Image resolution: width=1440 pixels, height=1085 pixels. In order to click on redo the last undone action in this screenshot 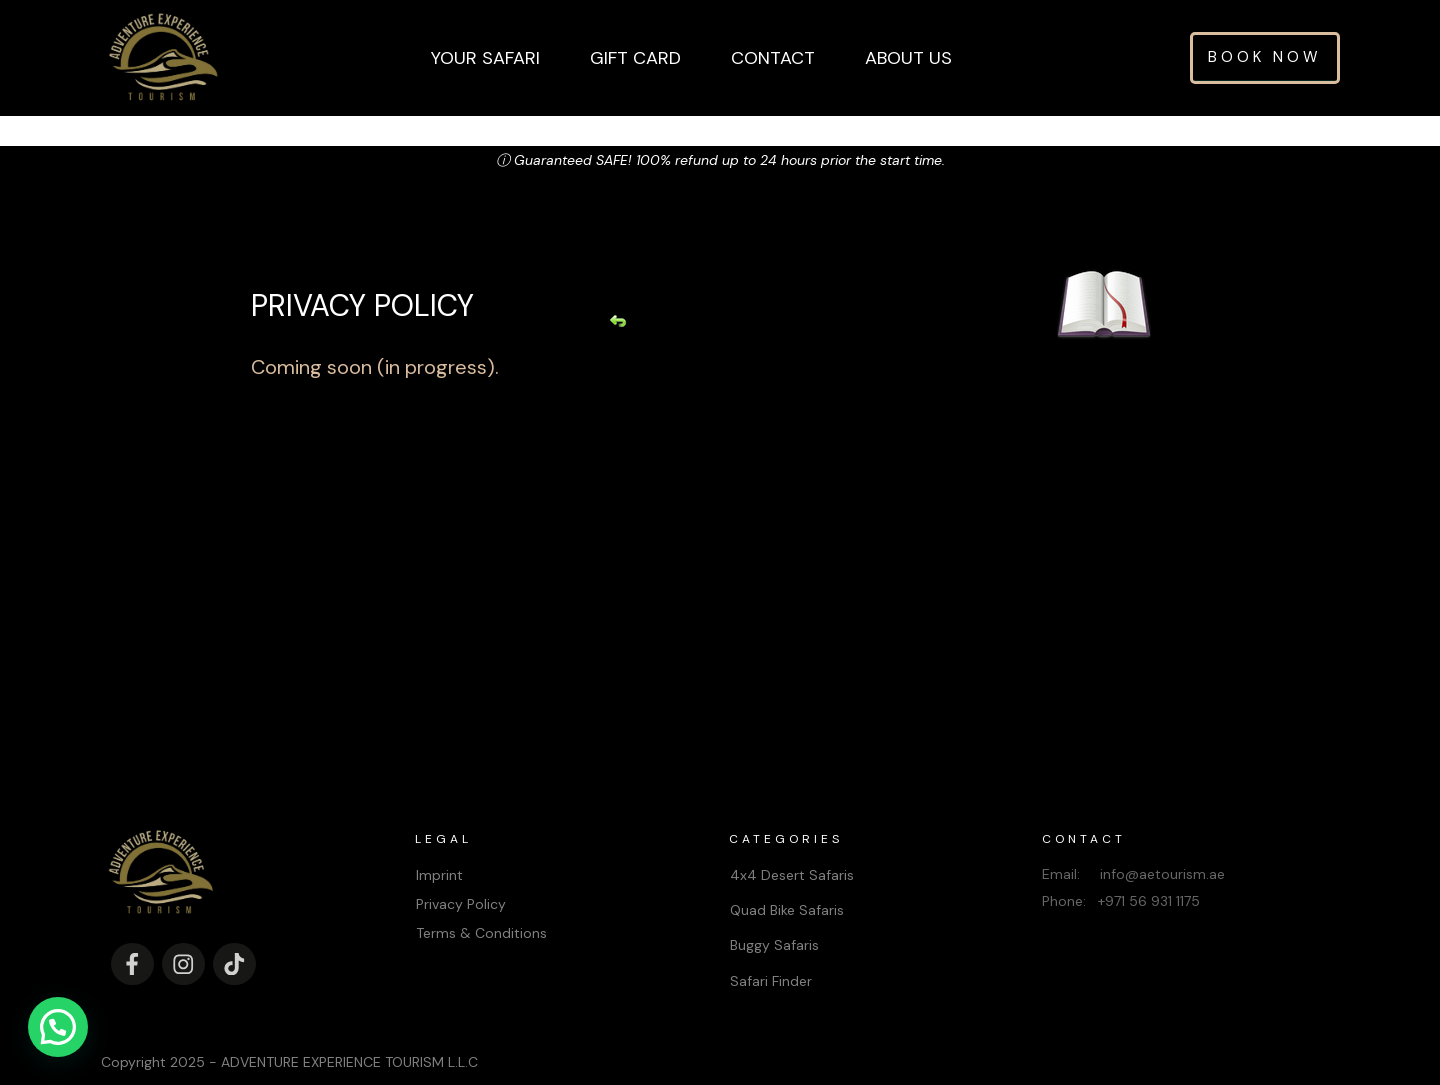, I will do `click(618, 320)`.